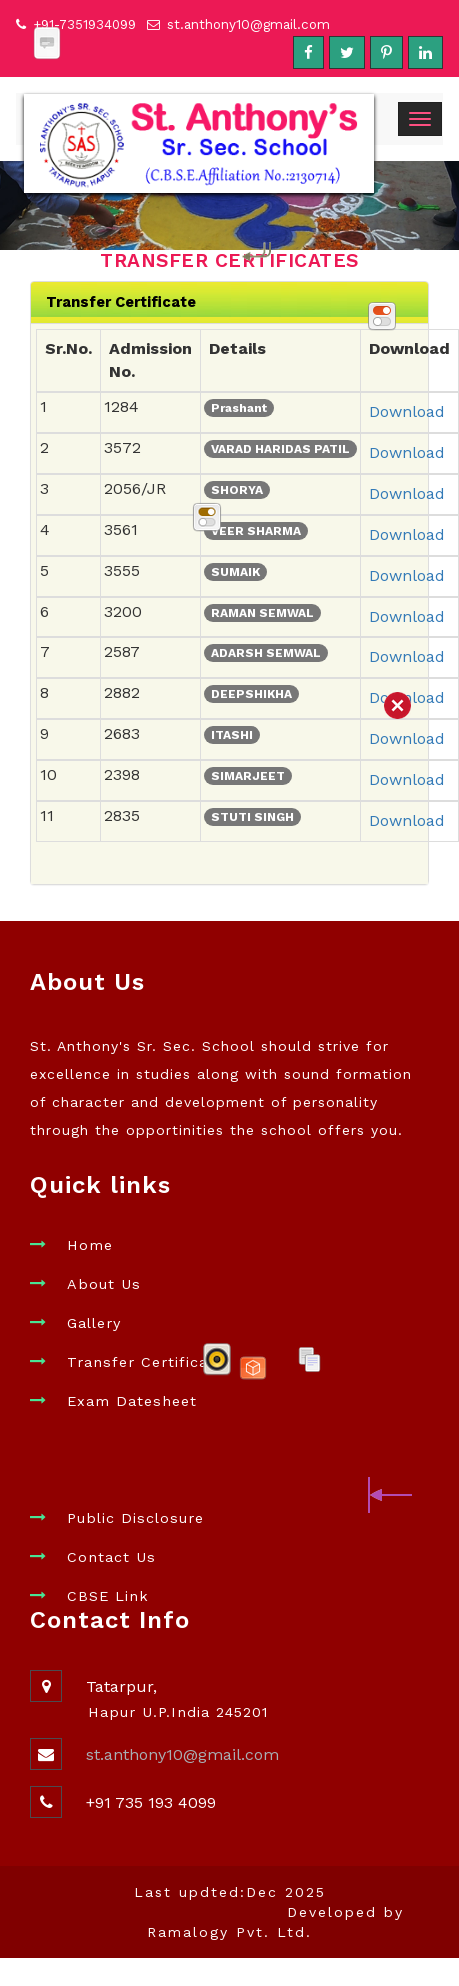 This screenshot has height=1986, width=459. What do you see at coordinates (253, 1367) in the screenshot?
I see `open a 3D model file in OBJ format` at bounding box center [253, 1367].